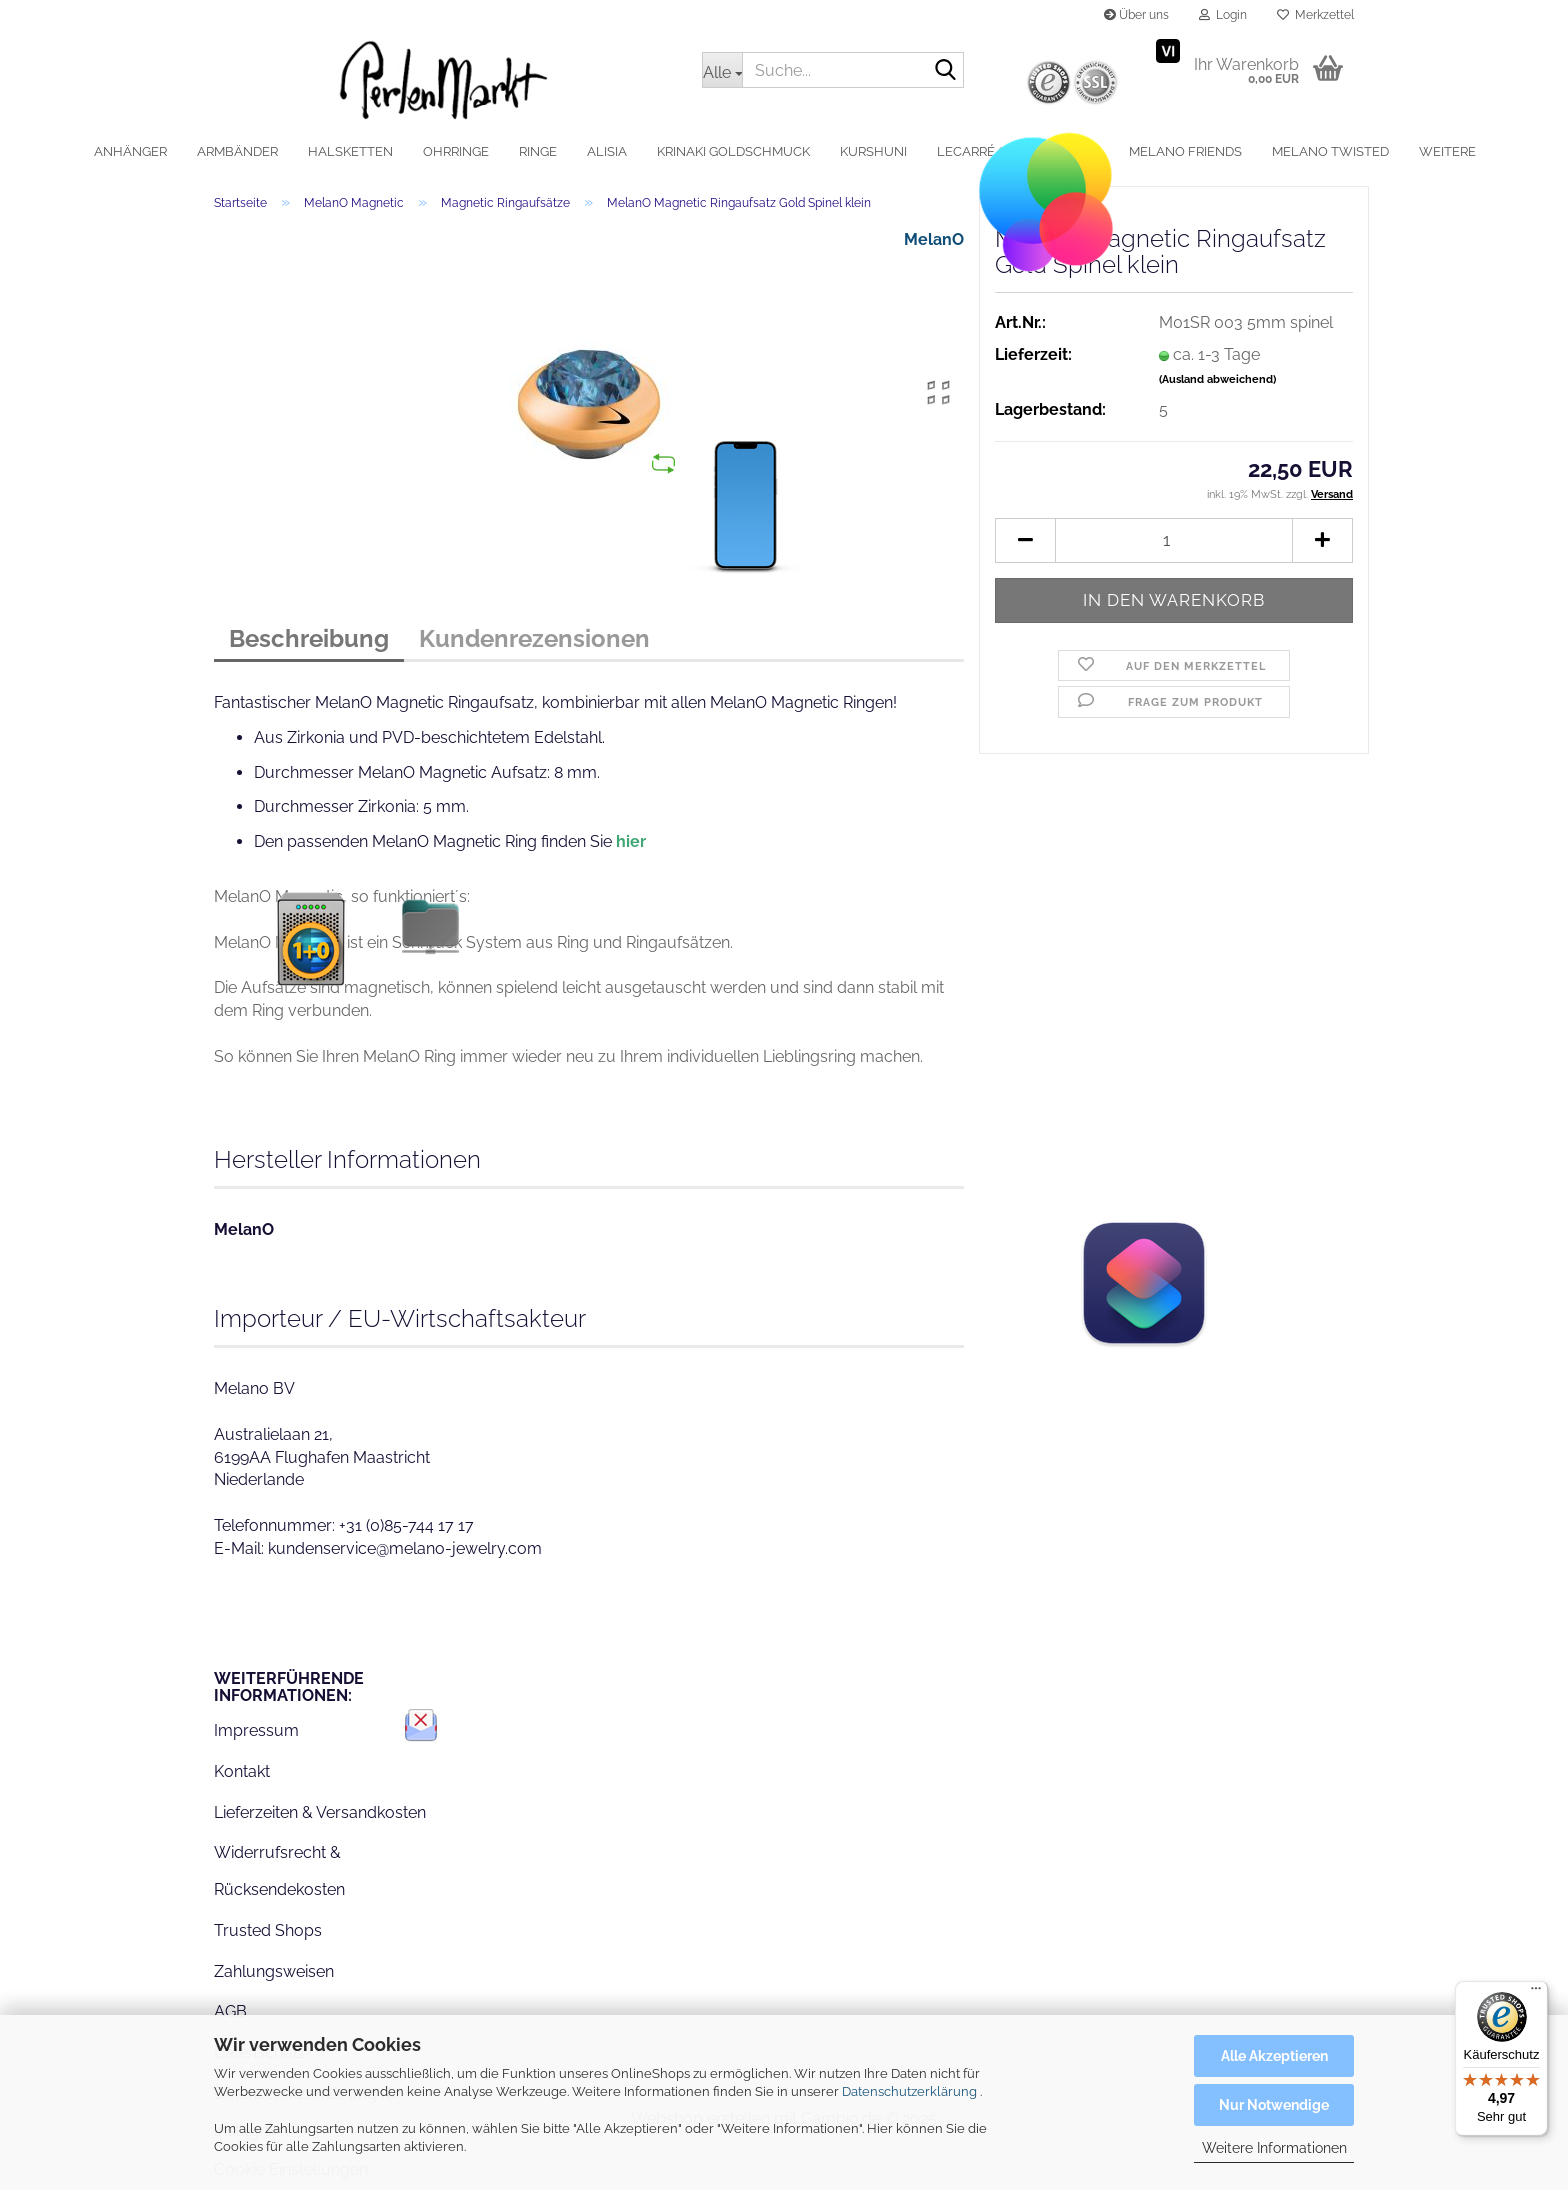  Describe the element at coordinates (430, 925) in the screenshot. I see `access a remote or network folder` at that location.